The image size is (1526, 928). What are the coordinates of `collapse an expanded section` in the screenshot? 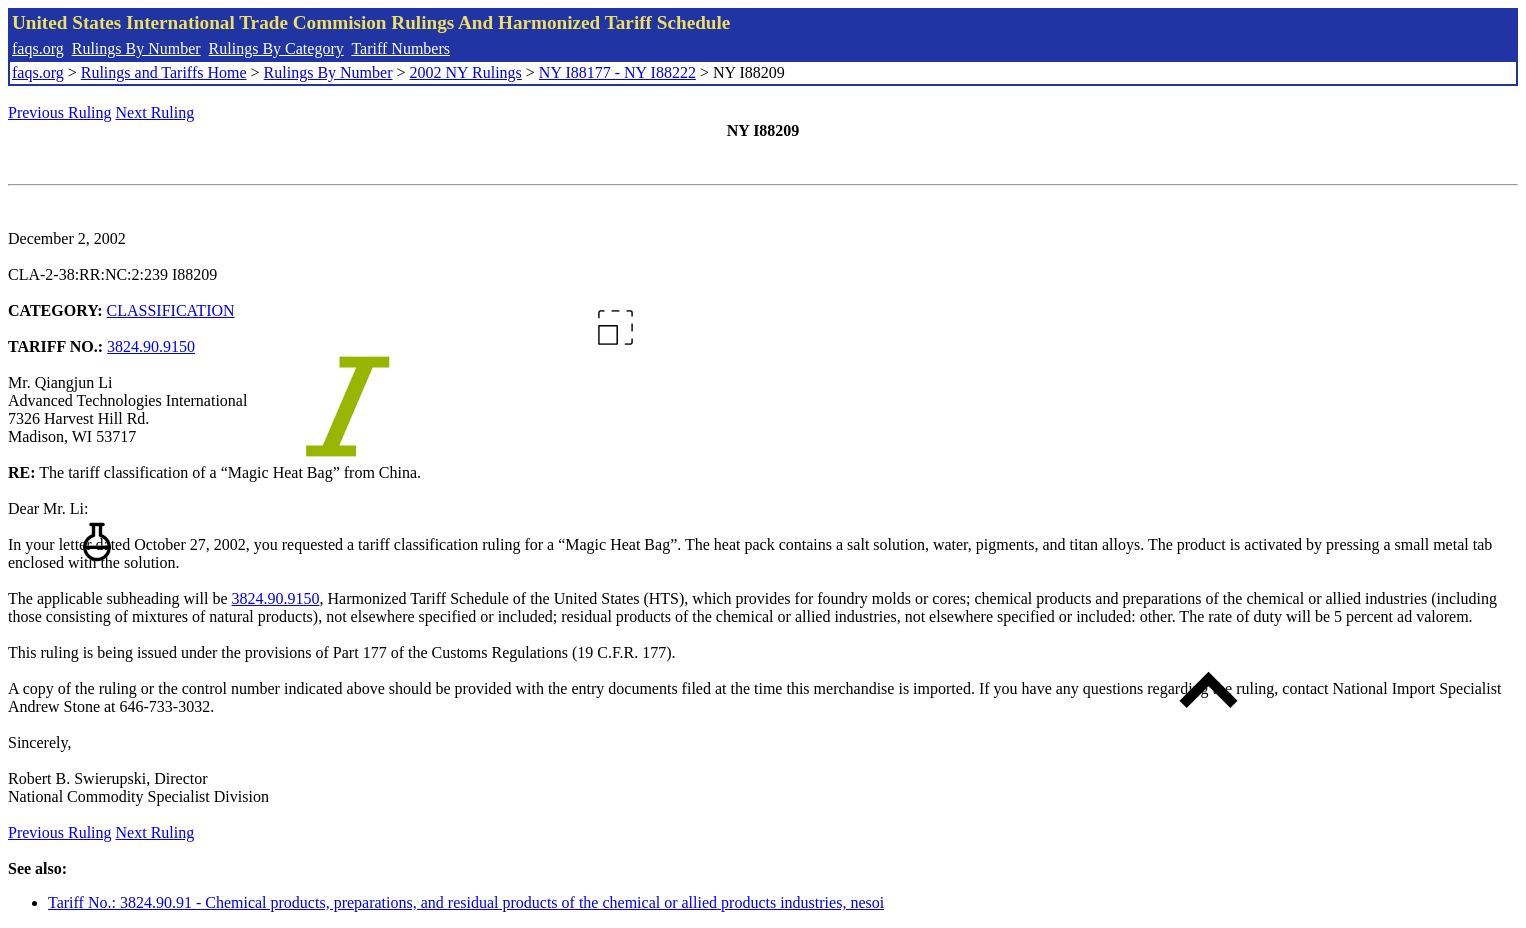 It's located at (1208, 690).